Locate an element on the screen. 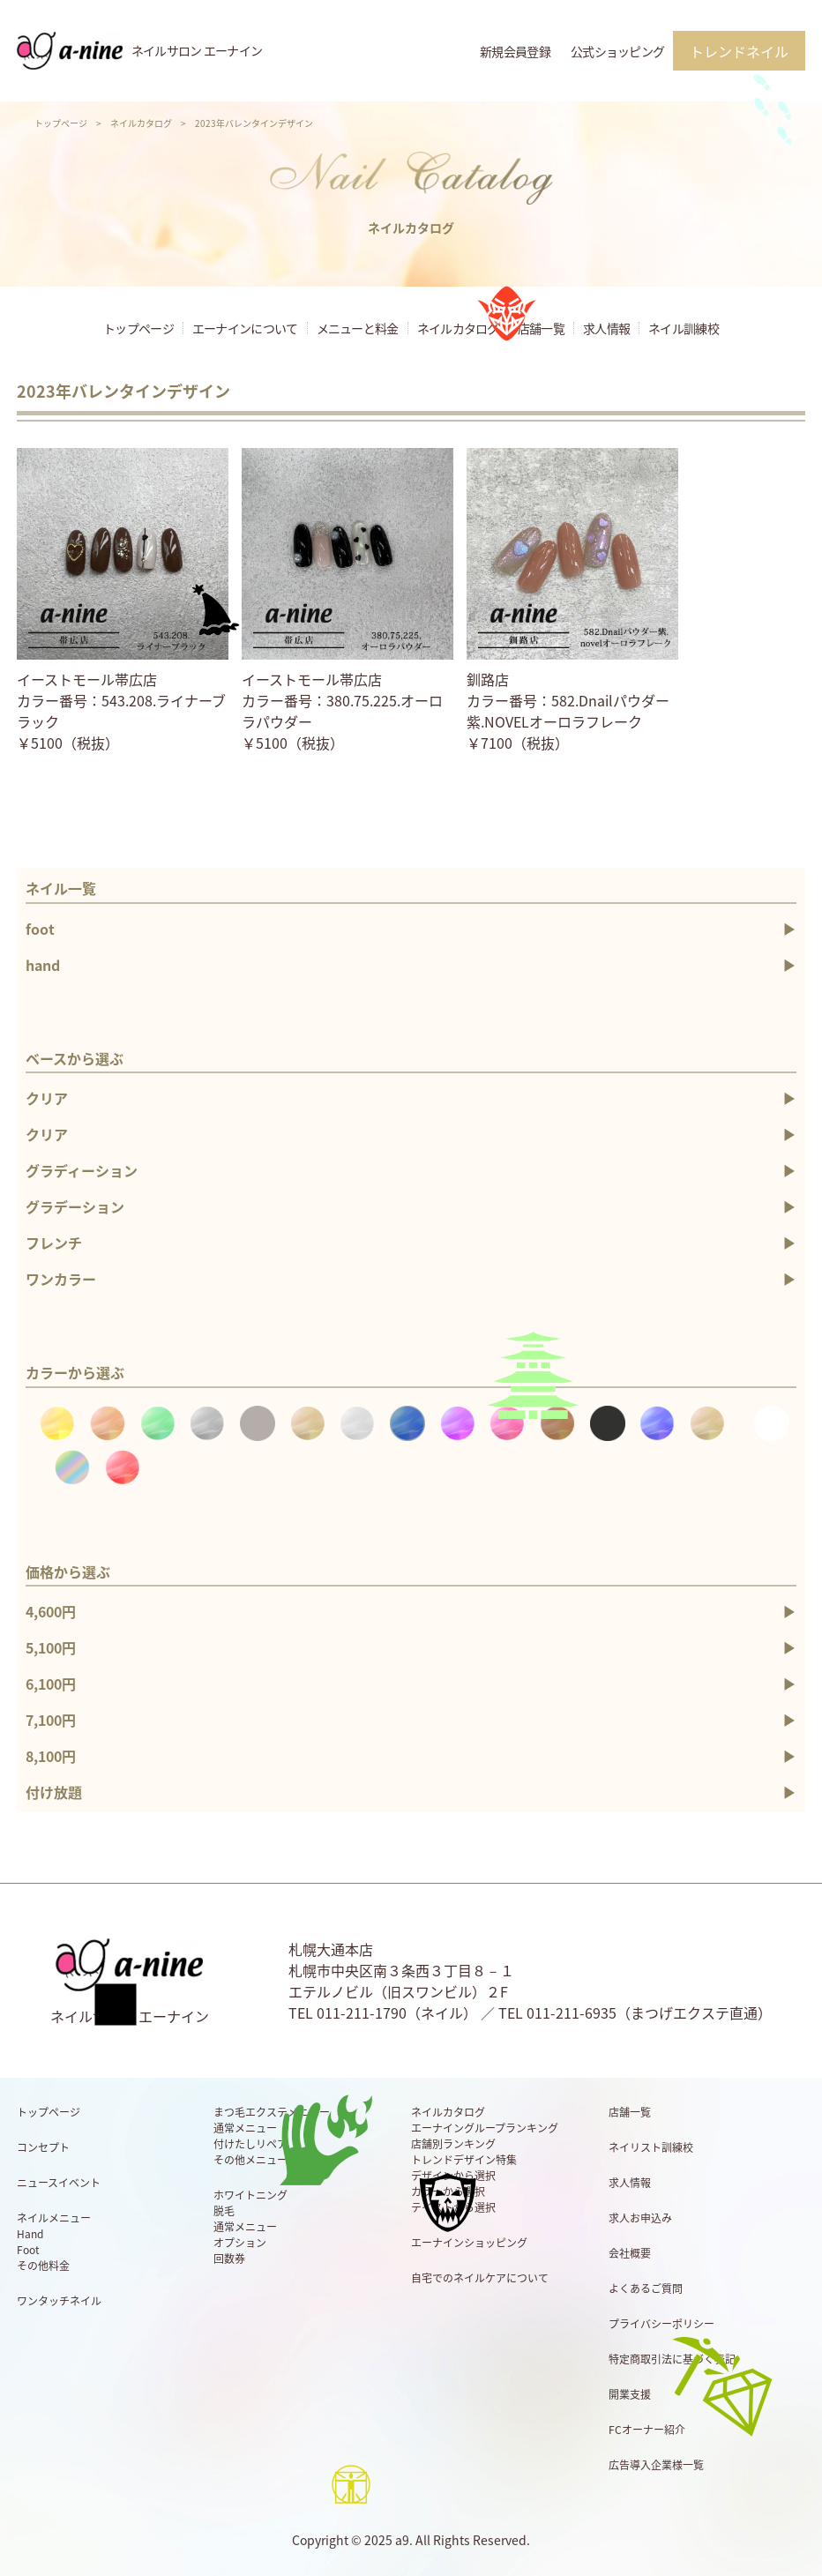  cast a fire spell or ability is located at coordinates (326, 2138).